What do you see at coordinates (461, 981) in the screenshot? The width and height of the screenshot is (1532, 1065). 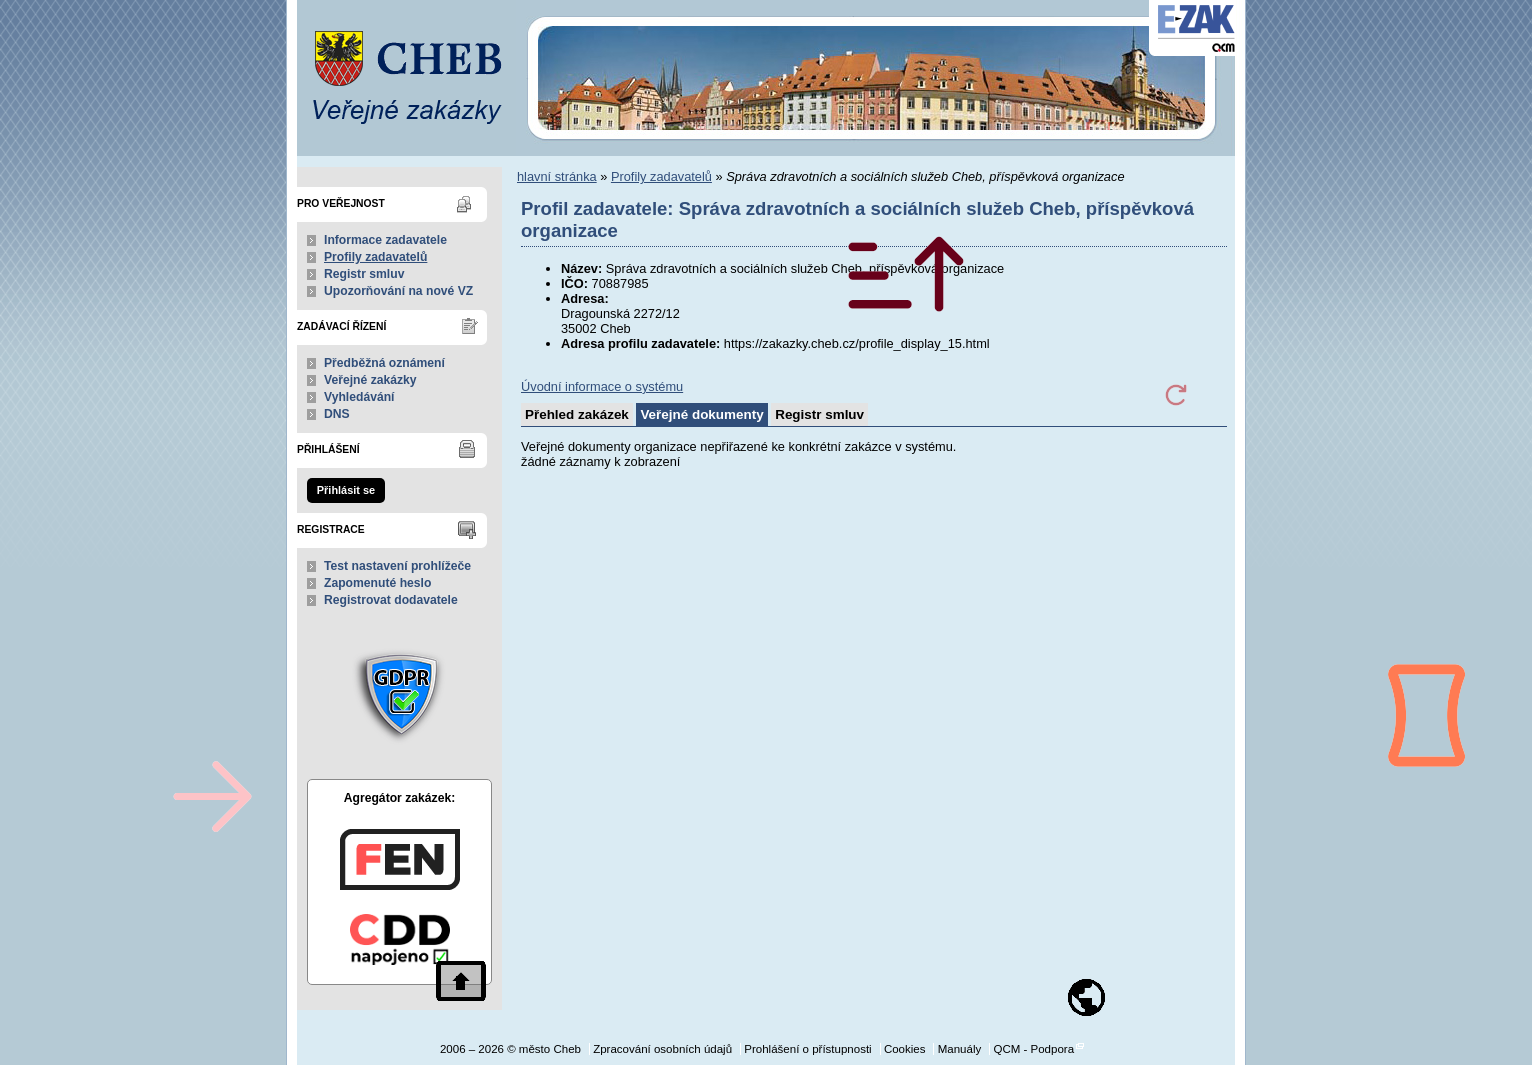 I see `start screen sharing or presentation mode` at bounding box center [461, 981].